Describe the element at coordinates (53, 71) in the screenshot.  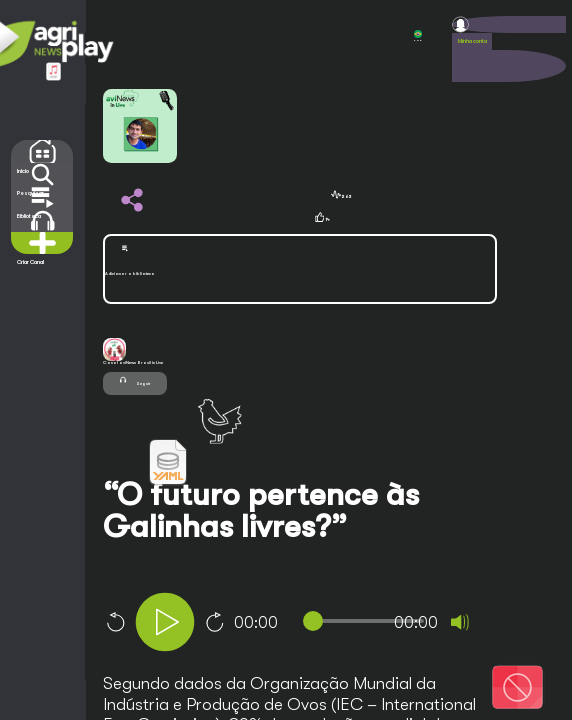
I see `a midi audio file` at that location.